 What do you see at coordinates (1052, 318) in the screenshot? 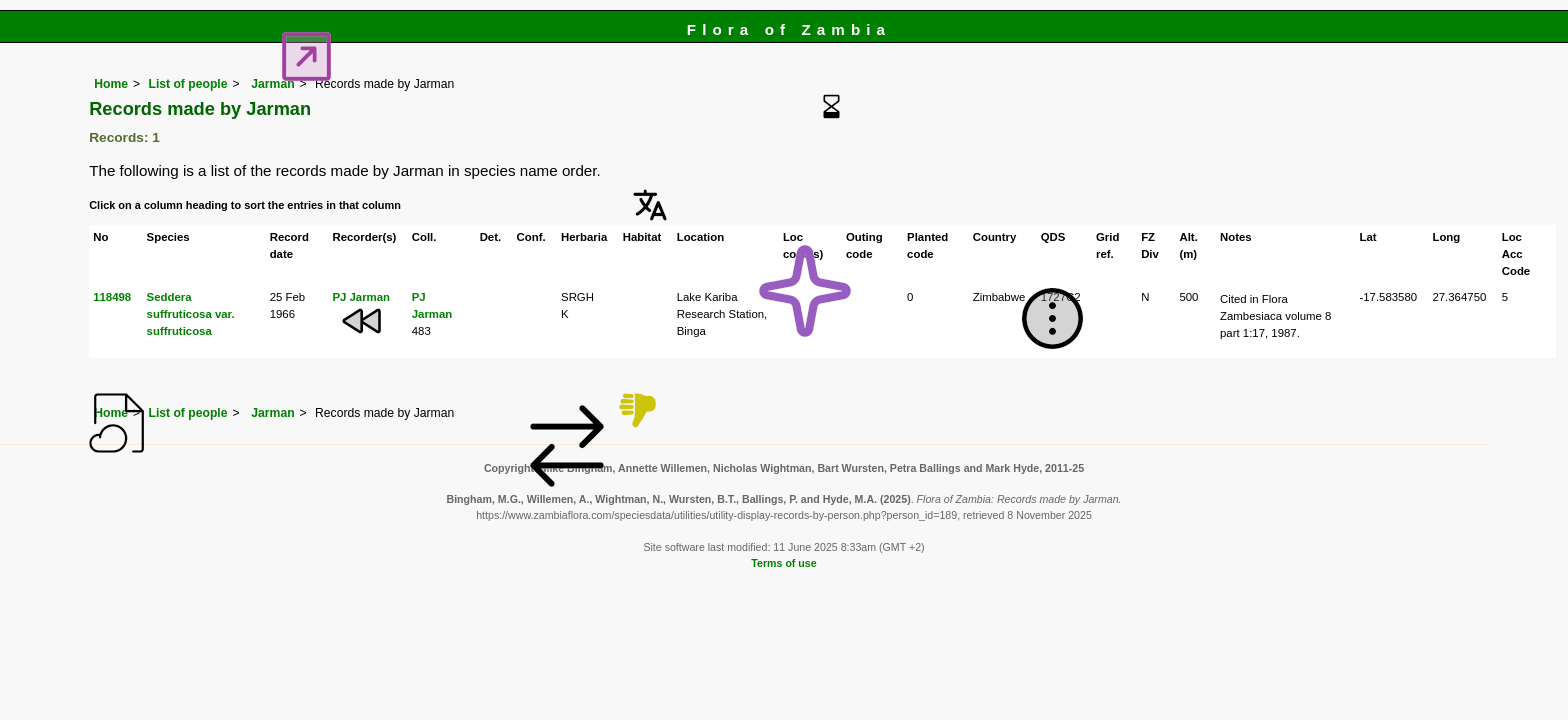
I see `open more options menu` at bounding box center [1052, 318].